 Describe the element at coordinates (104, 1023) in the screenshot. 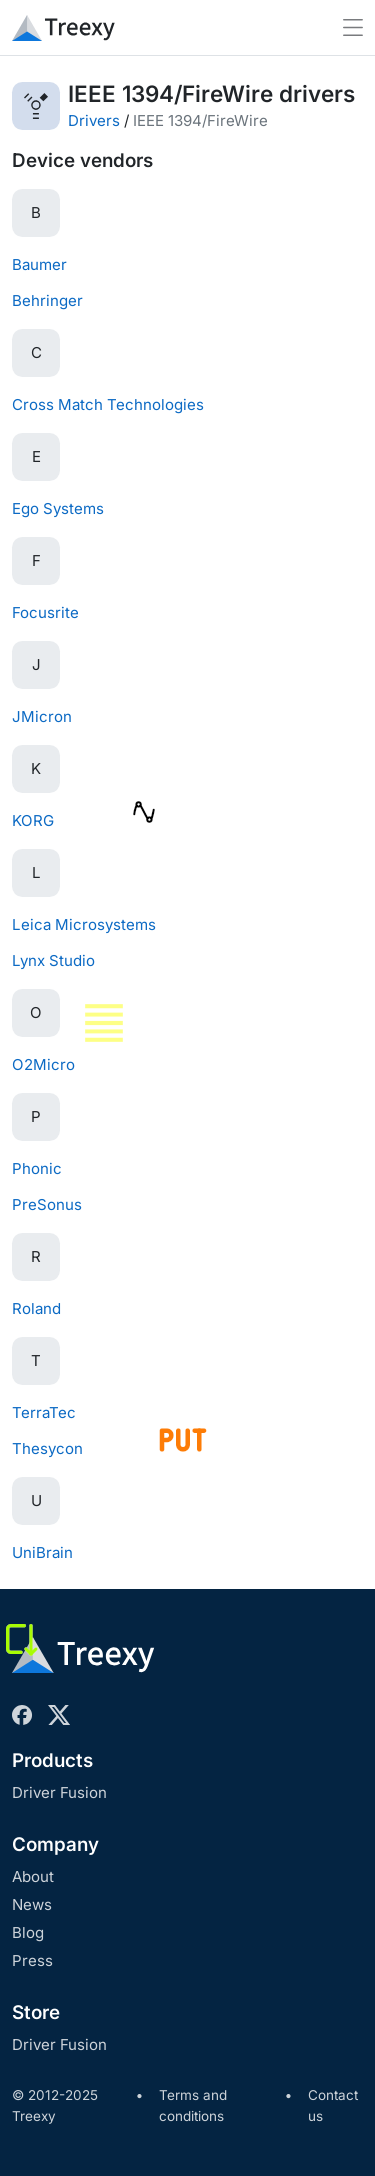

I see `justify text alignment` at that location.